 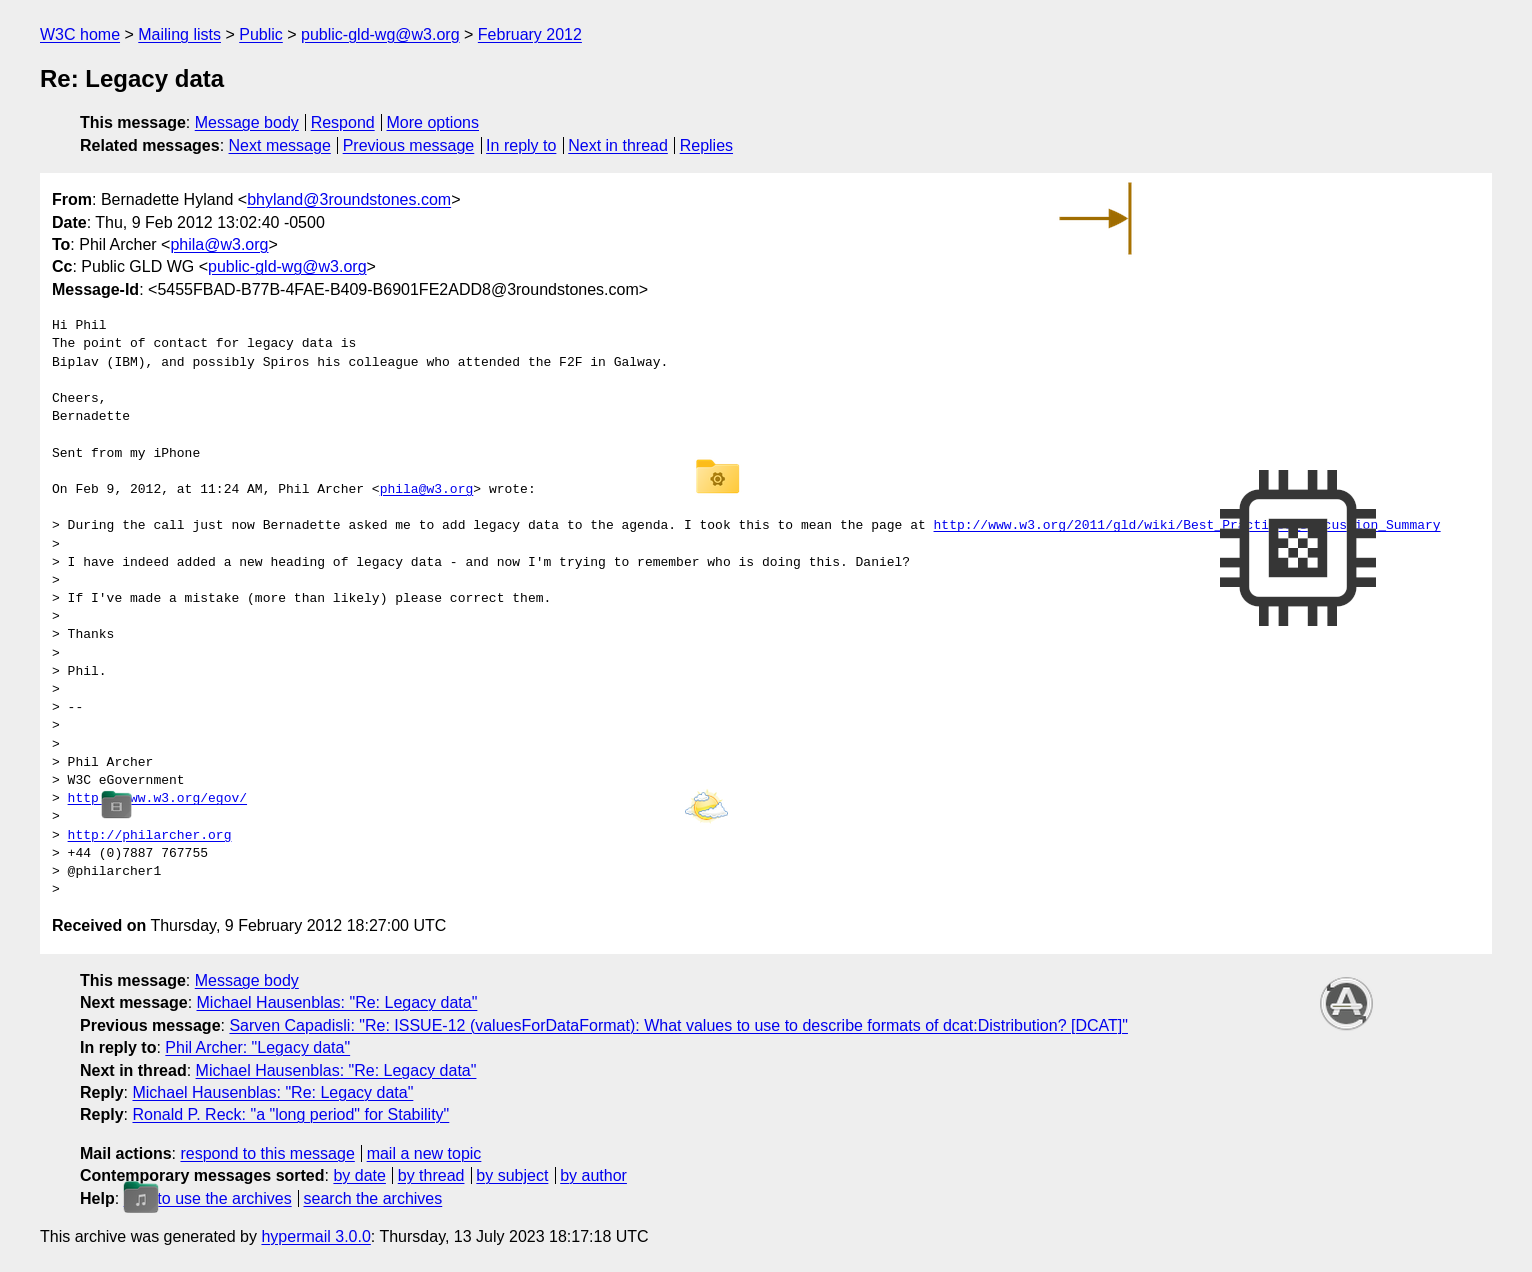 What do you see at coordinates (706, 807) in the screenshot?
I see `indicates partly cloudy weather conditions` at bounding box center [706, 807].